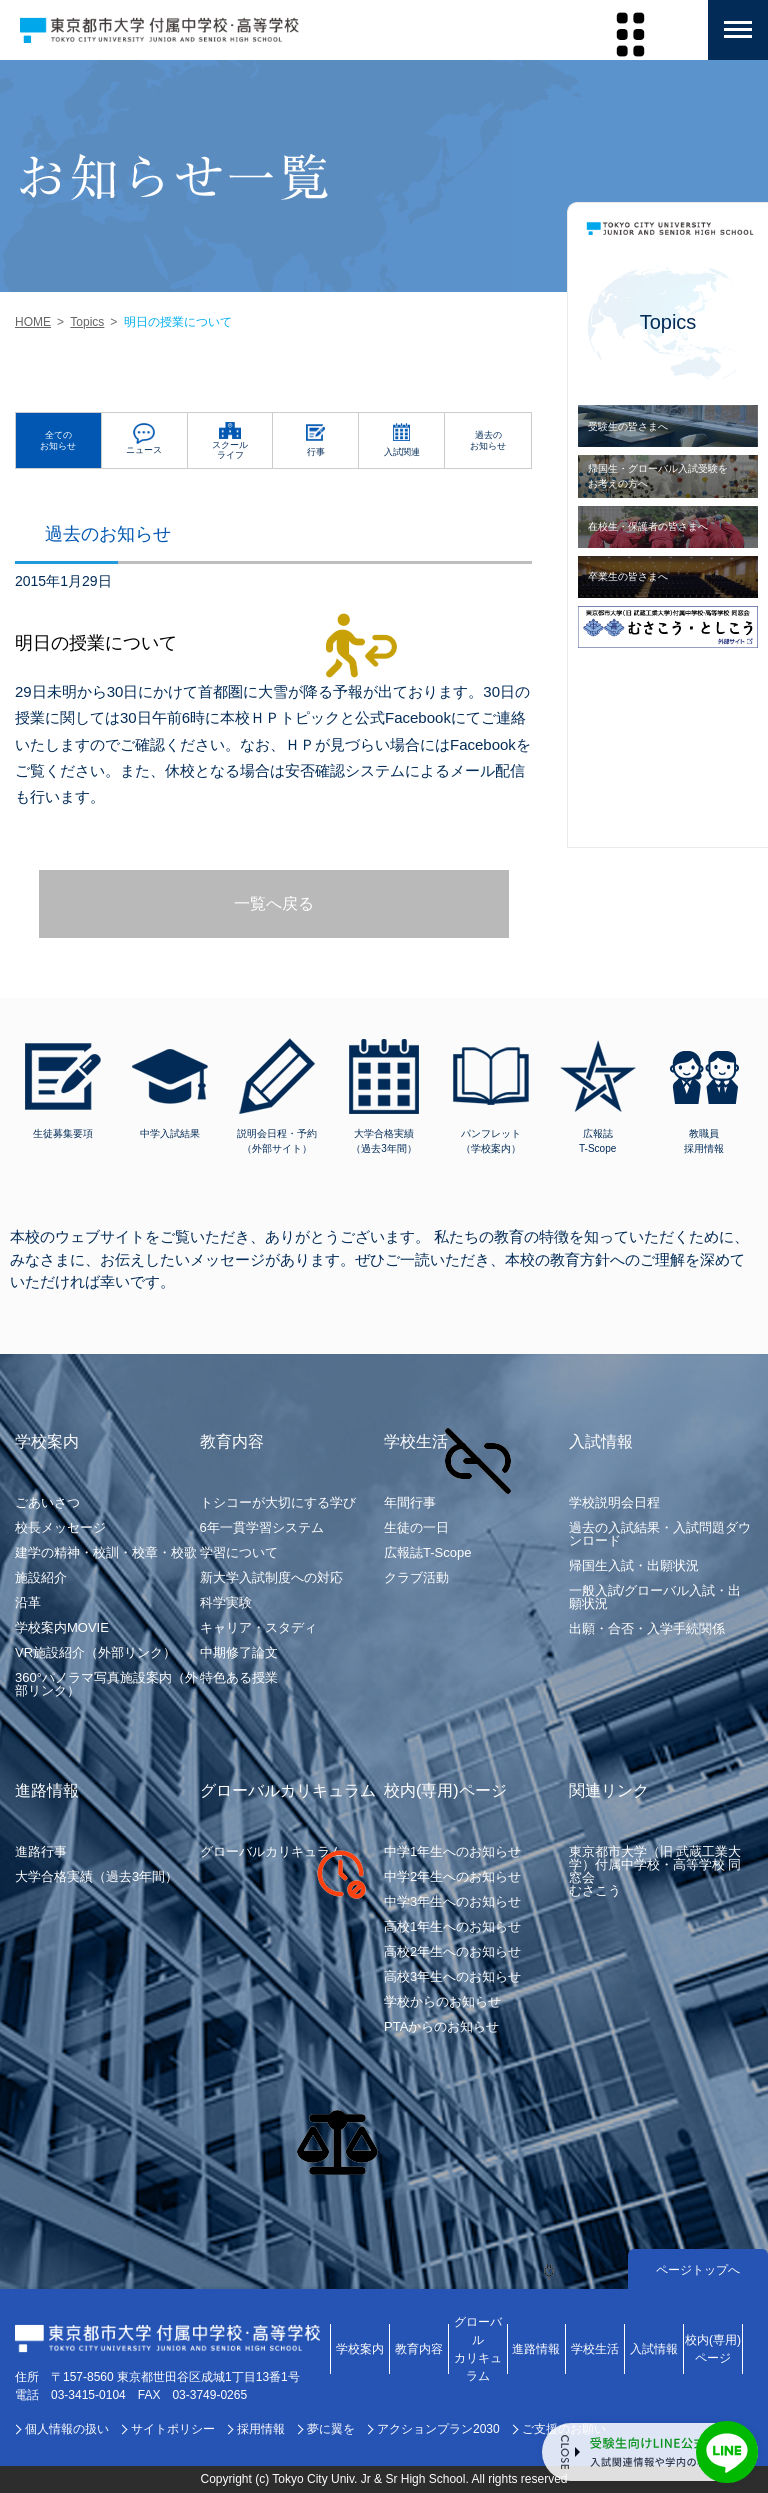 This screenshot has width=768, height=2493. Describe the element at coordinates (337, 2142) in the screenshot. I see `access legal or terms of service information` at that location.